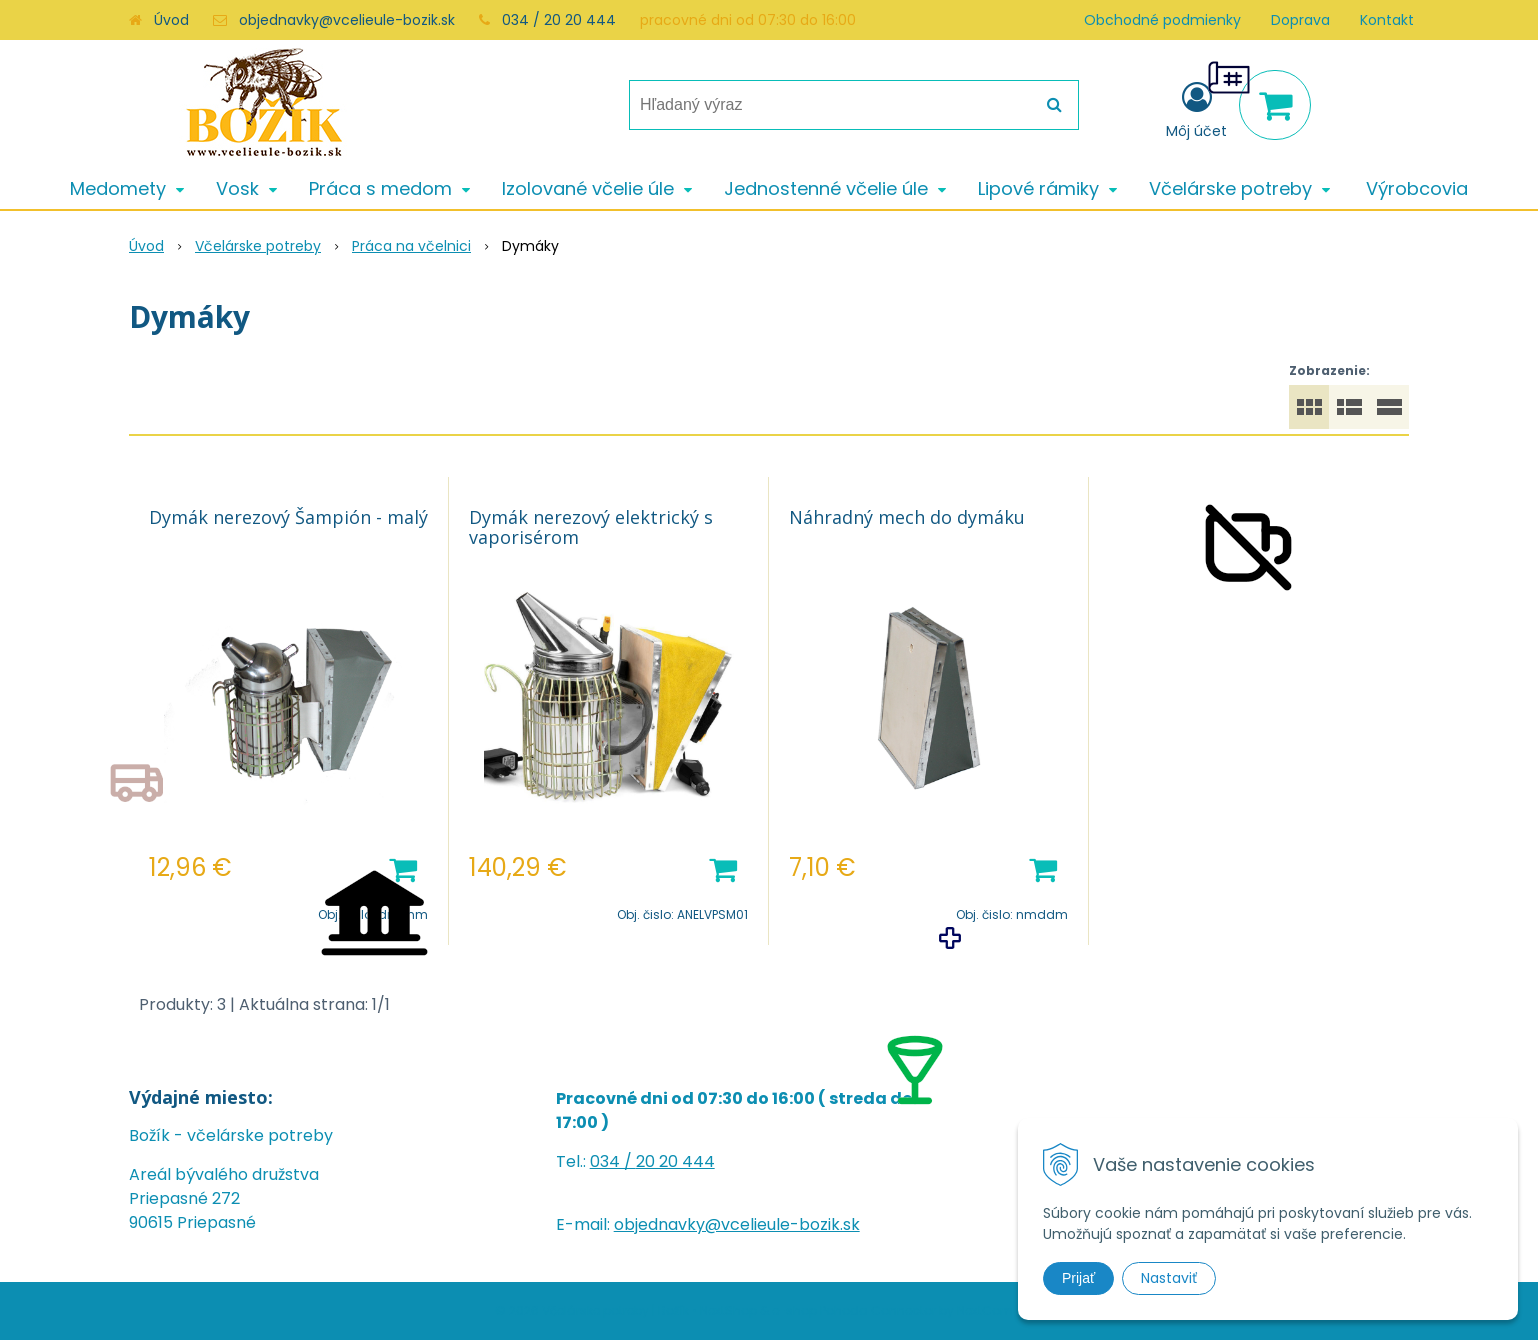 The image size is (1538, 1340). What do you see at coordinates (1229, 79) in the screenshot?
I see `view project blueprints or technical plans` at bounding box center [1229, 79].